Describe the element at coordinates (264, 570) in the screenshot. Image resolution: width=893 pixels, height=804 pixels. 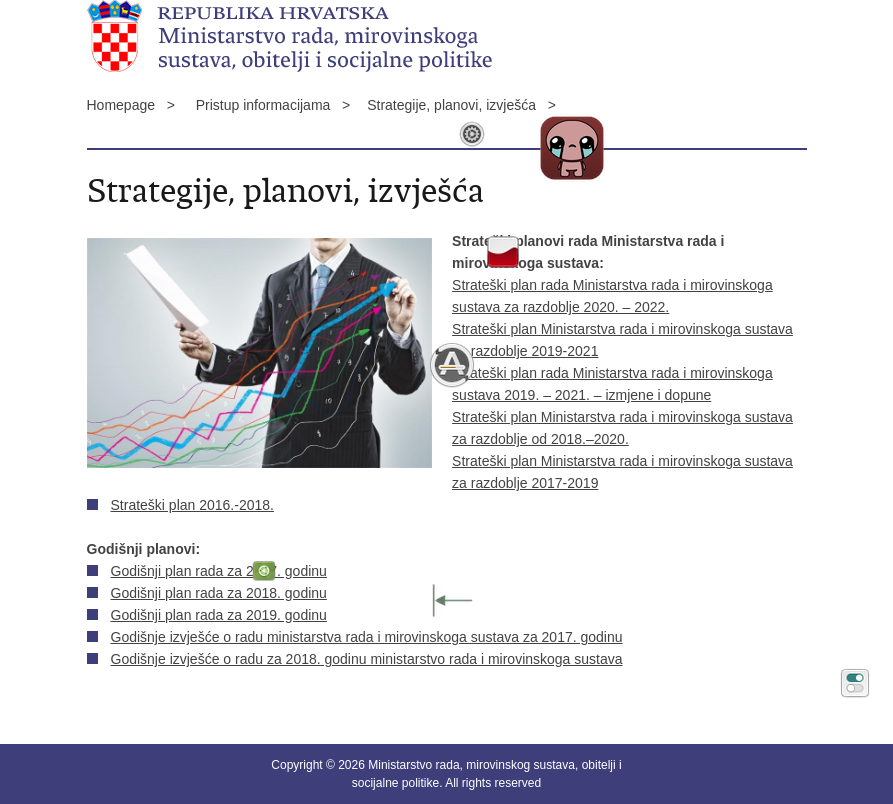
I see `navigate to desktop folder` at that location.